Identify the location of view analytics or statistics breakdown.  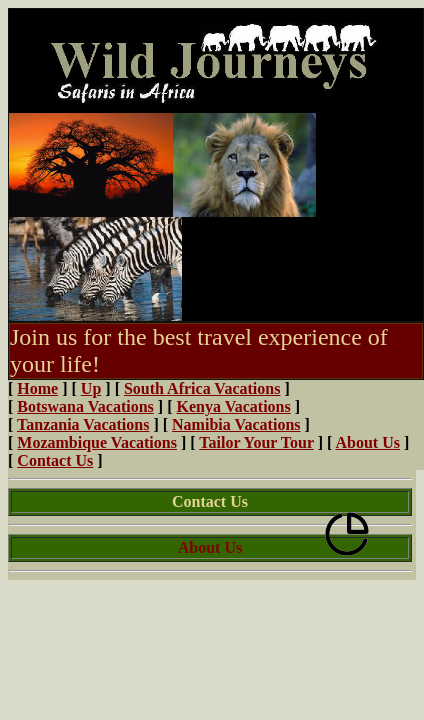
(347, 534).